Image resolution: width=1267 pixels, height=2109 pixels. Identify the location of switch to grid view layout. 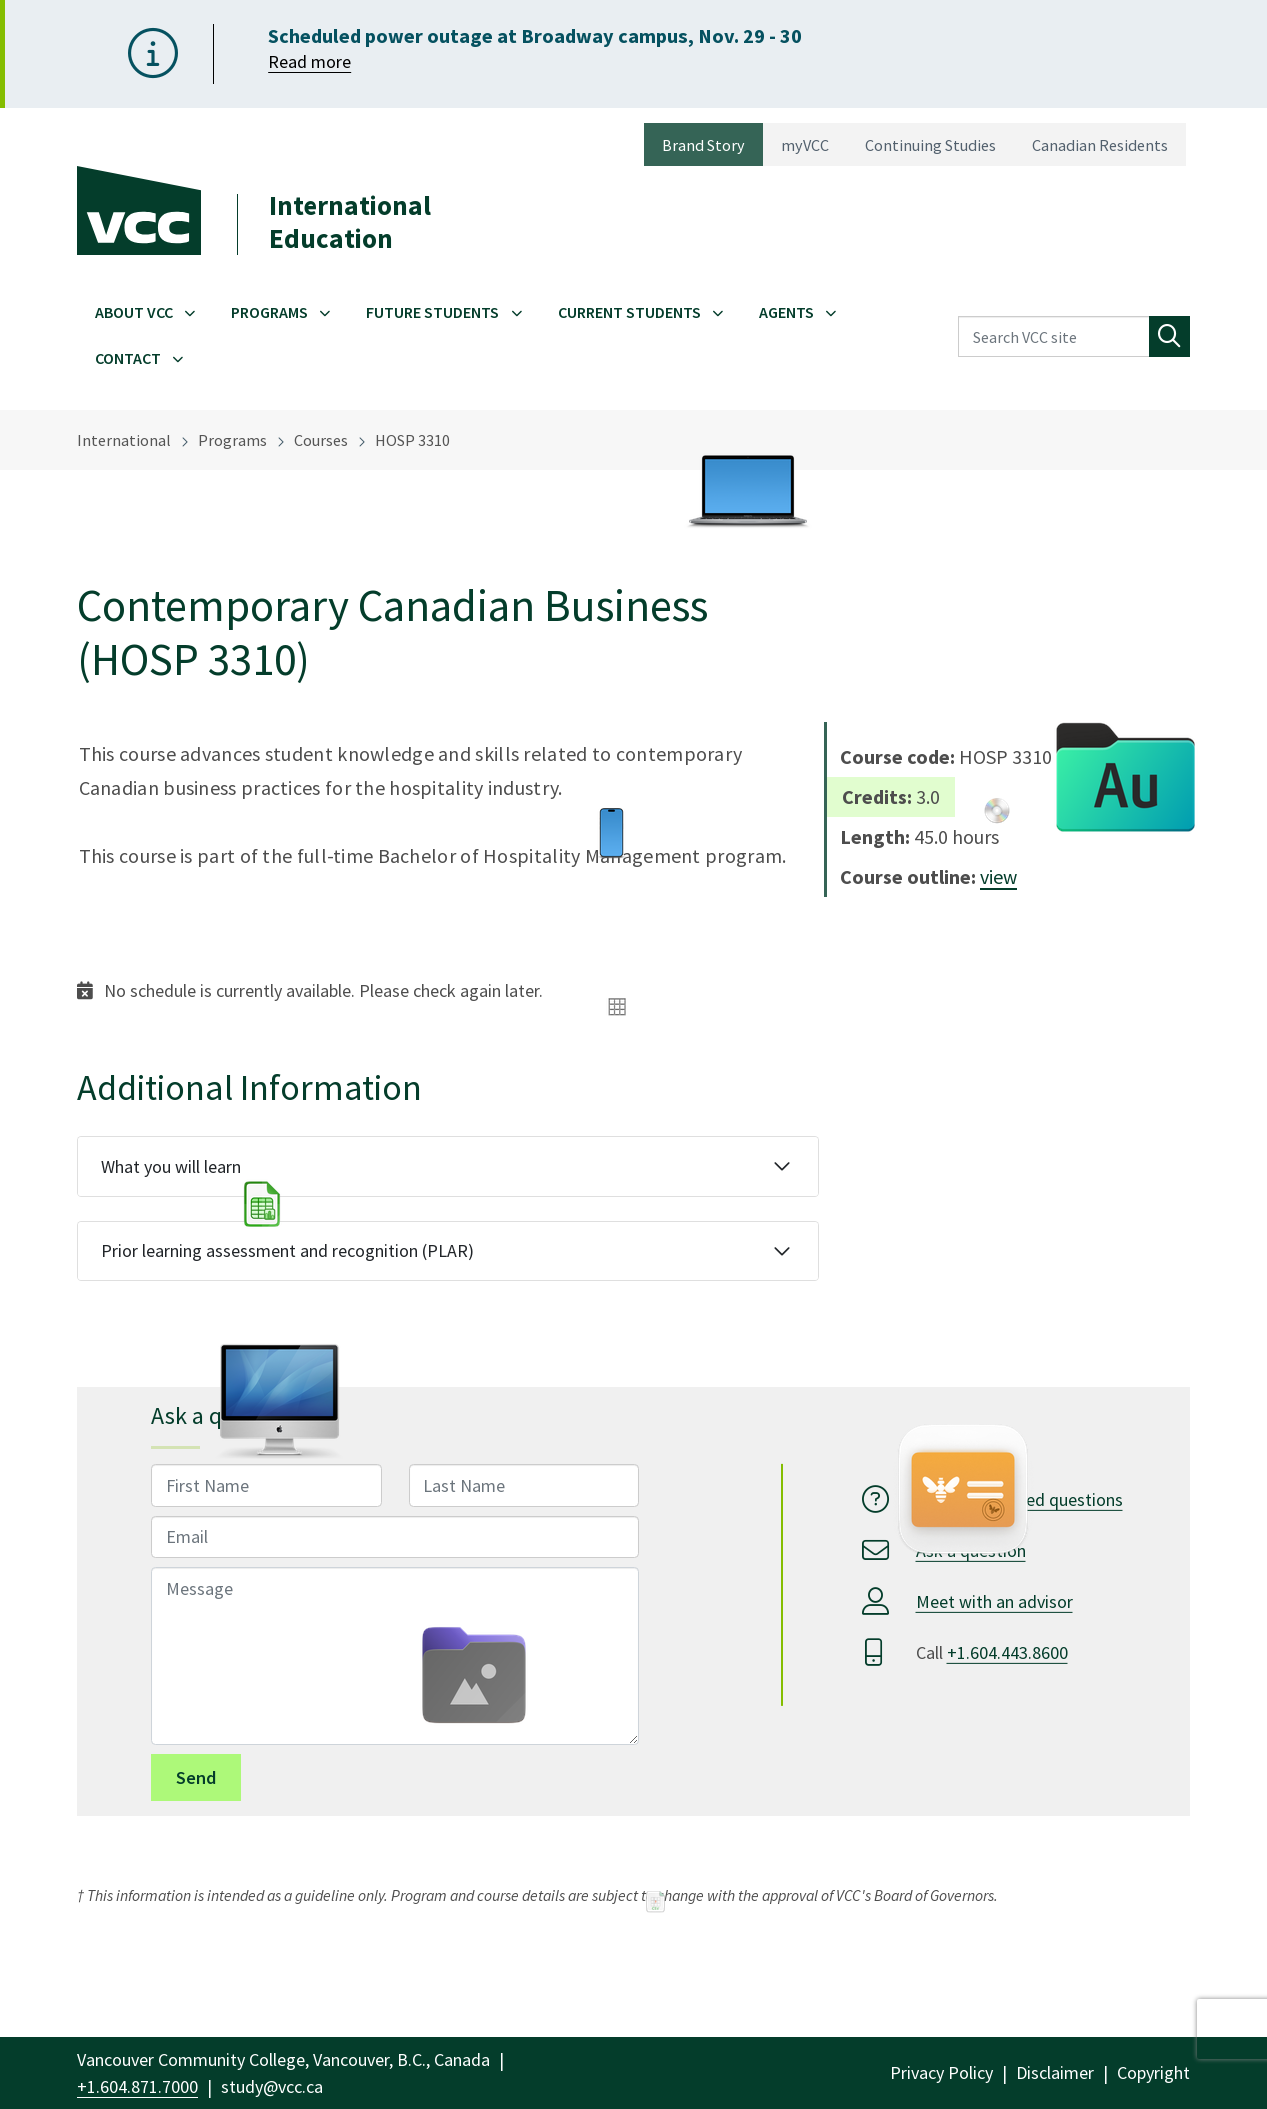
(616, 1007).